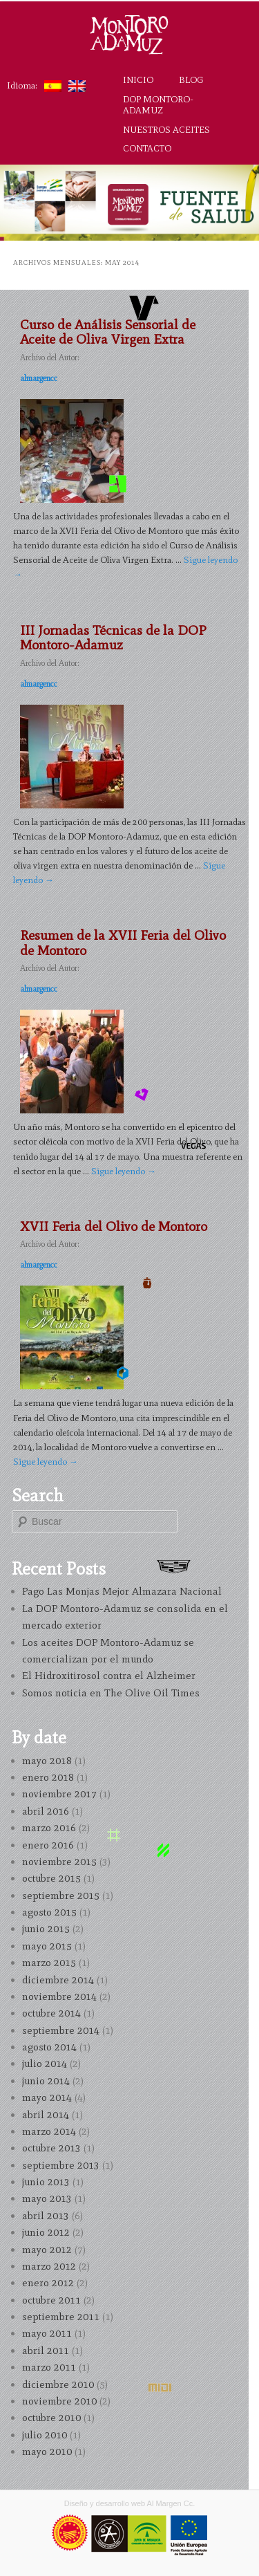 The height and width of the screenshot is (2576, 259). What do you see at coordinates (122, 1373) in the screenshot?
I see `reason studios logo` at bounding box center [122, 1373].